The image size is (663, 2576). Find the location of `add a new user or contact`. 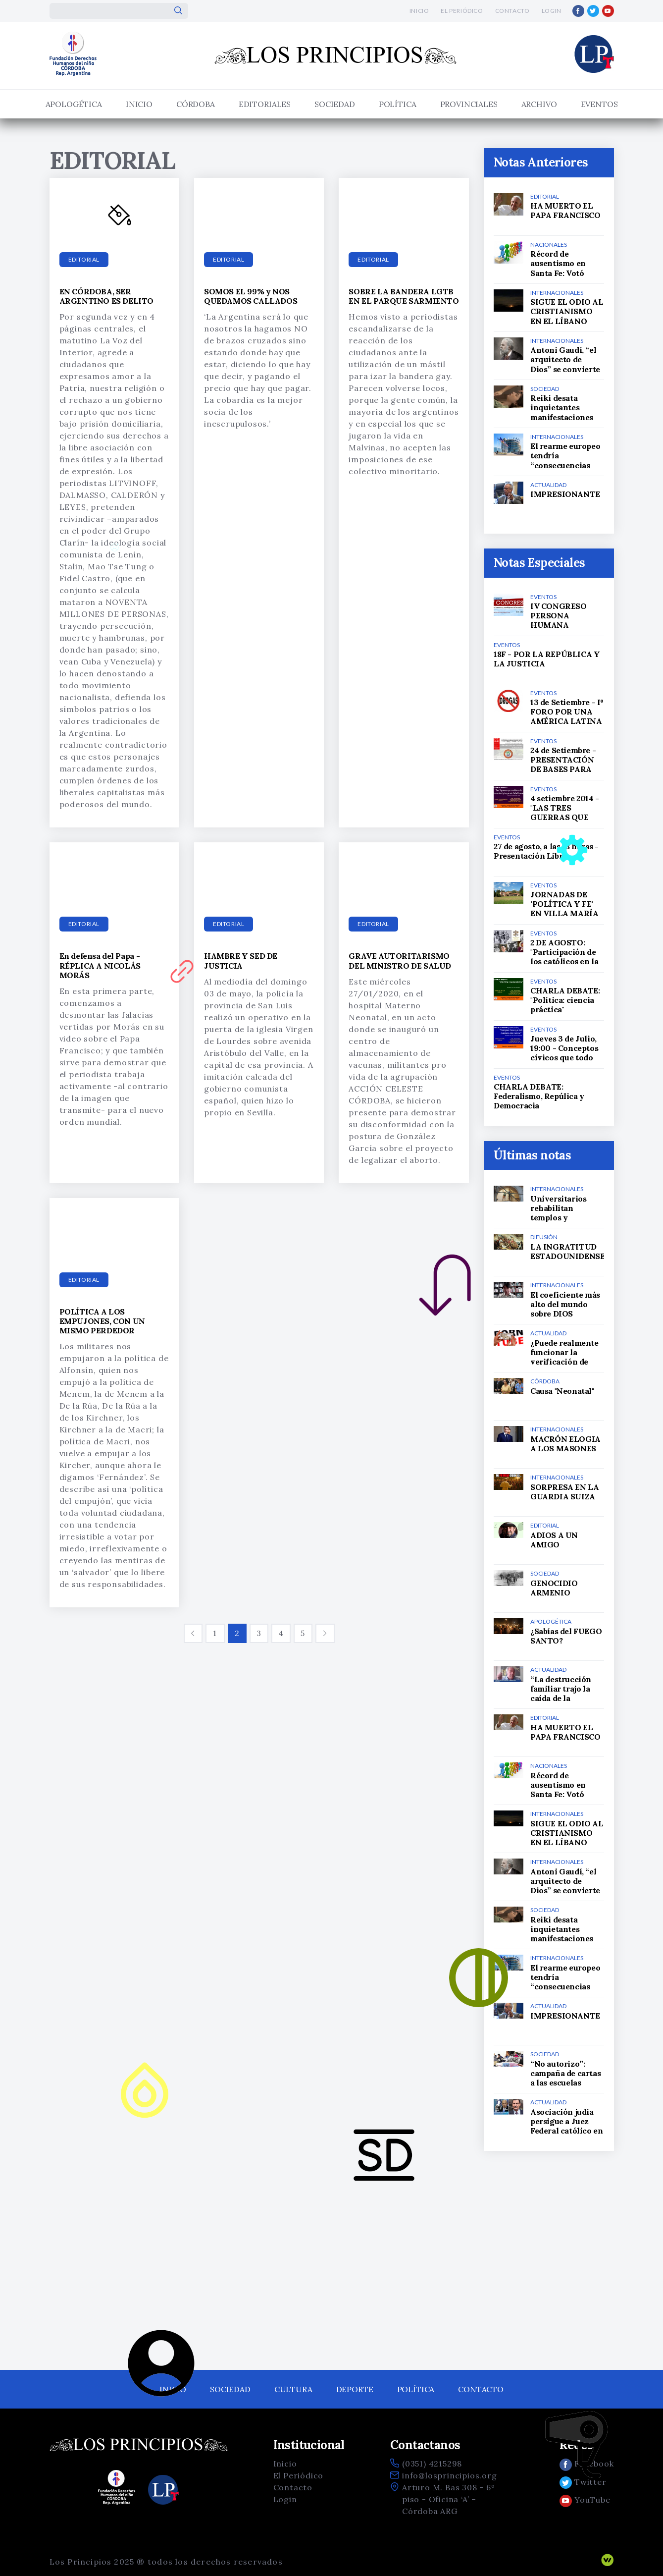

add a new user or contact is located at coordinates (114, 547).